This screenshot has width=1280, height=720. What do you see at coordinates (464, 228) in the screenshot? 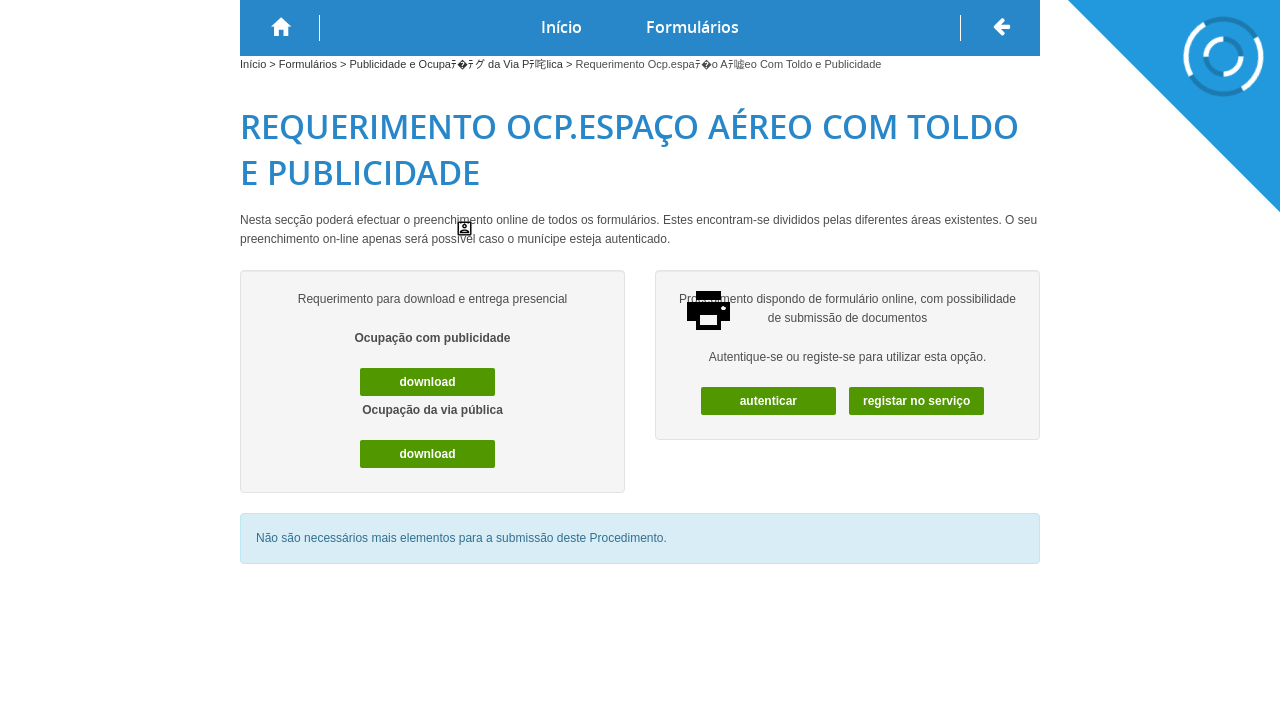
I see `switch to portrait orientation mode` at bounding box center [464, 228].